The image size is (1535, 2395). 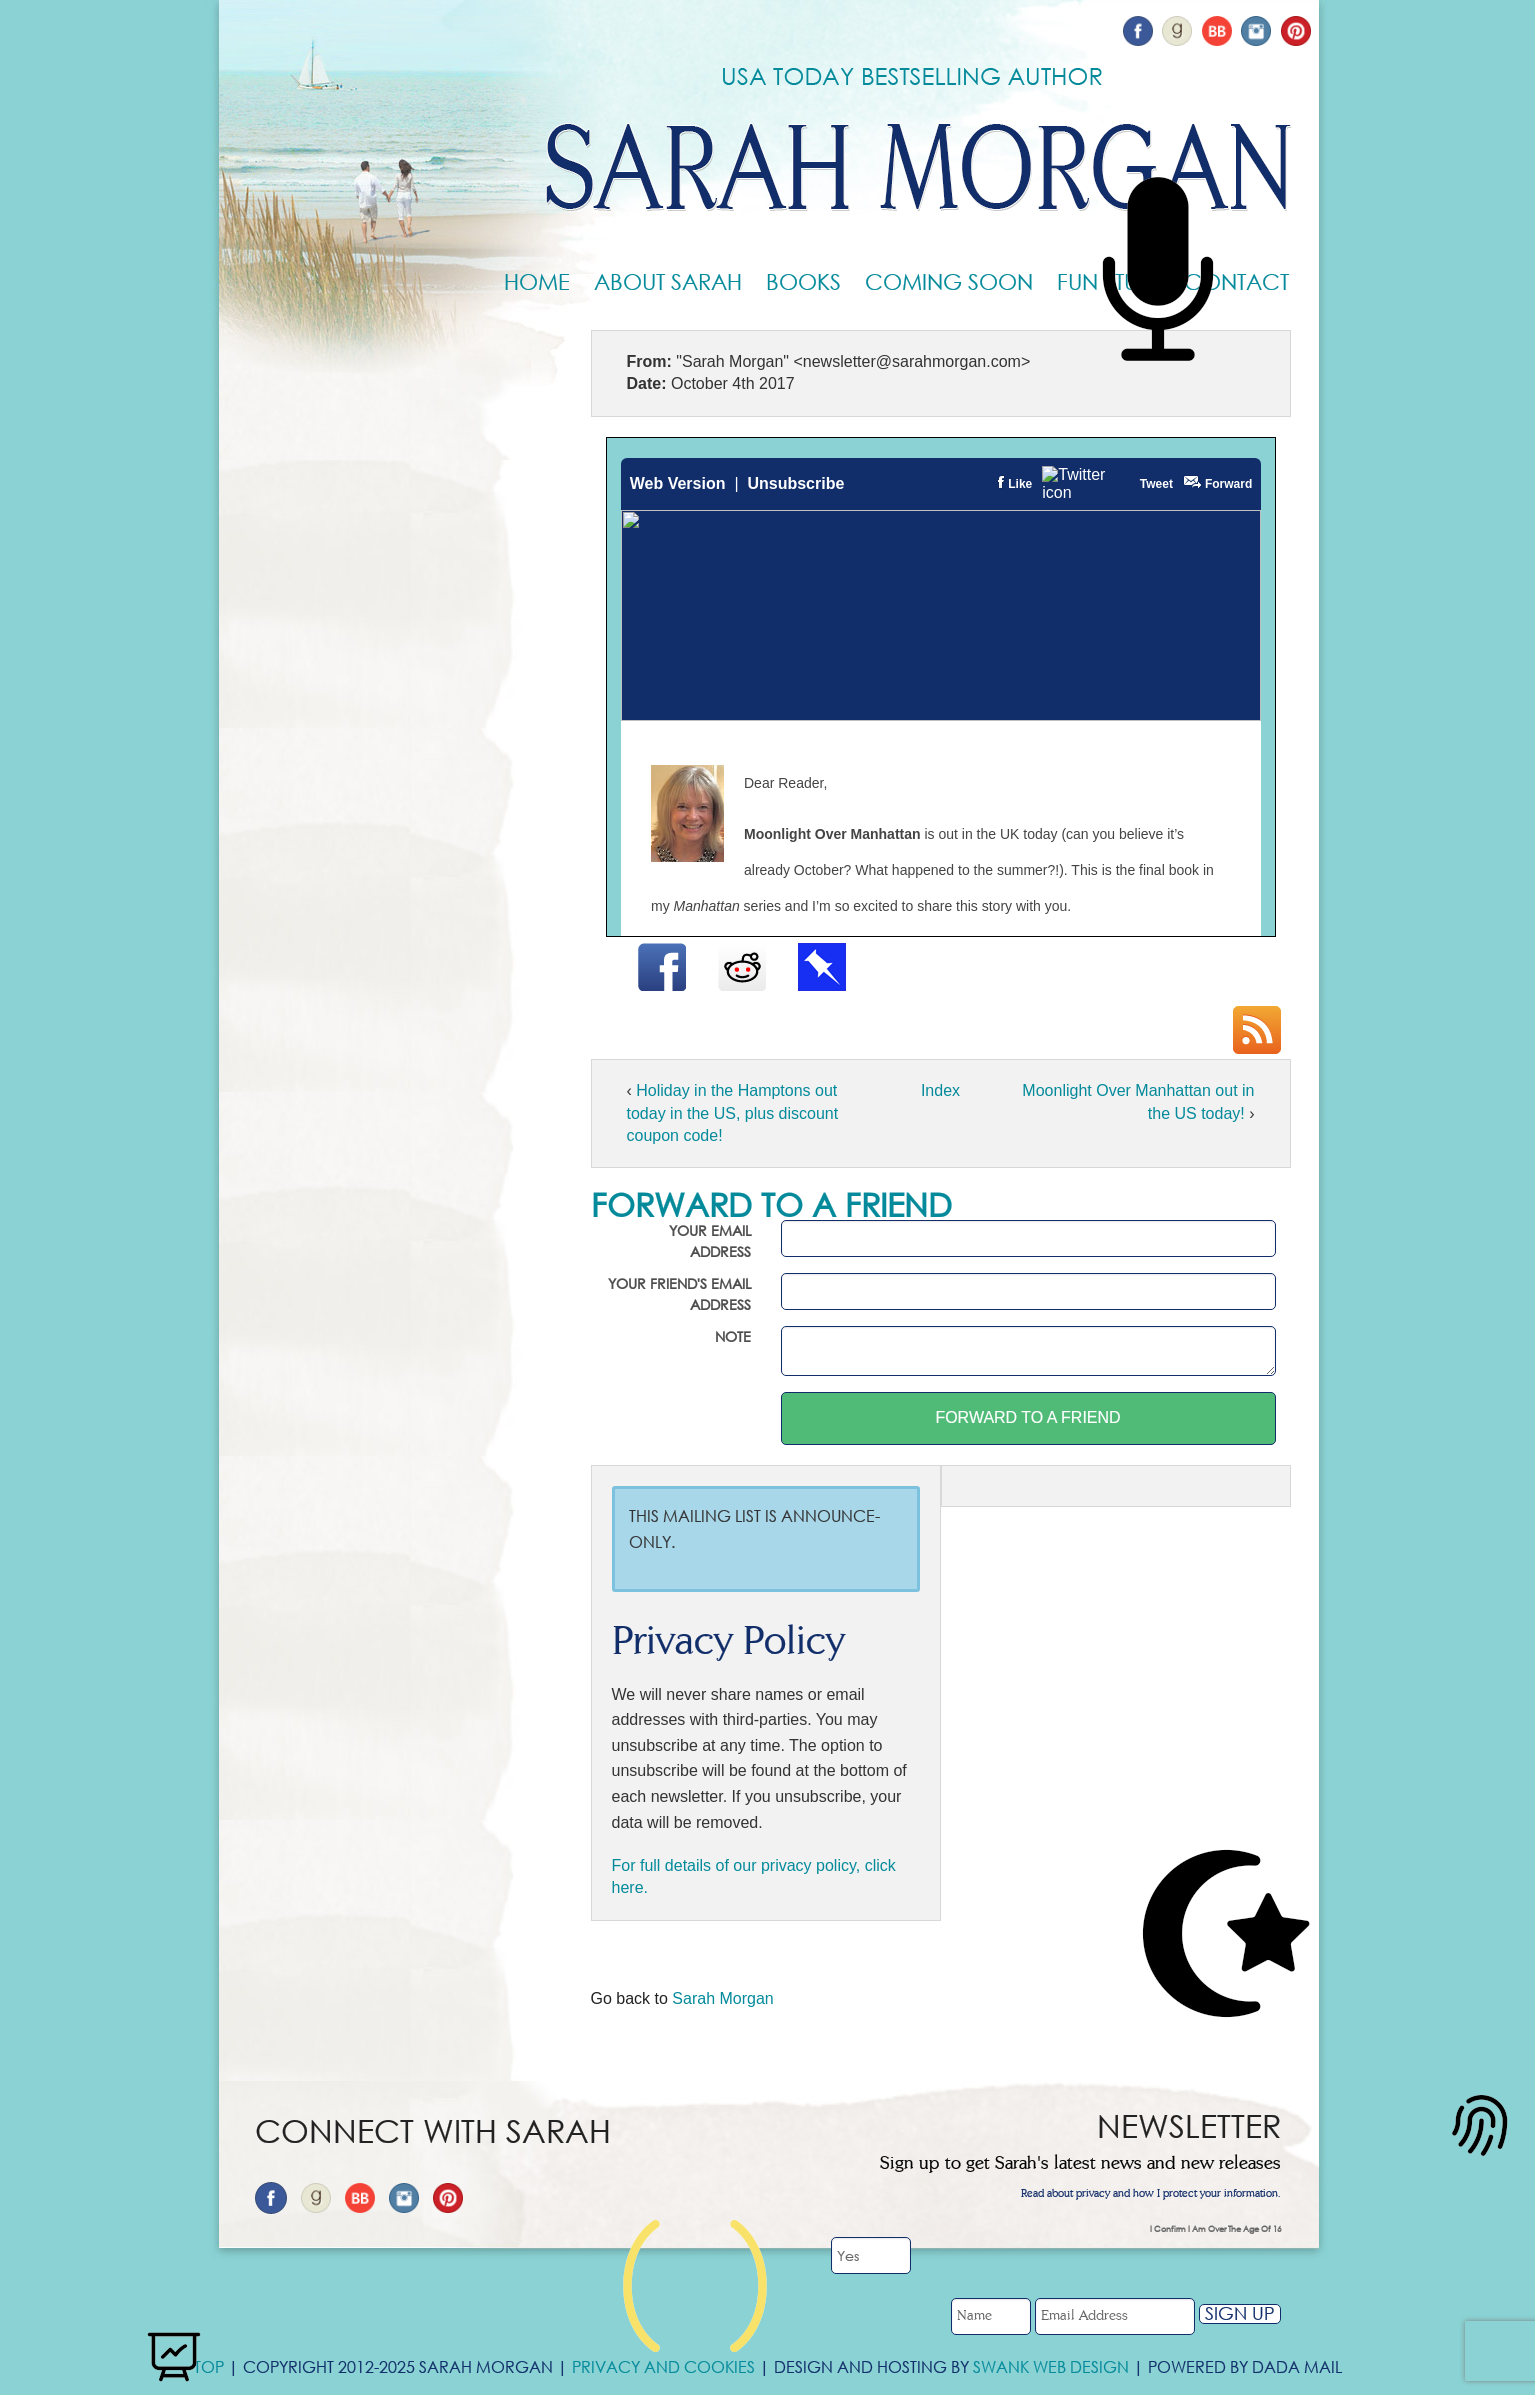 What do you see at coordinates (1158, 269) in the screenshot?
I see `tap to start voice input` at bounding box center [1158, 269].